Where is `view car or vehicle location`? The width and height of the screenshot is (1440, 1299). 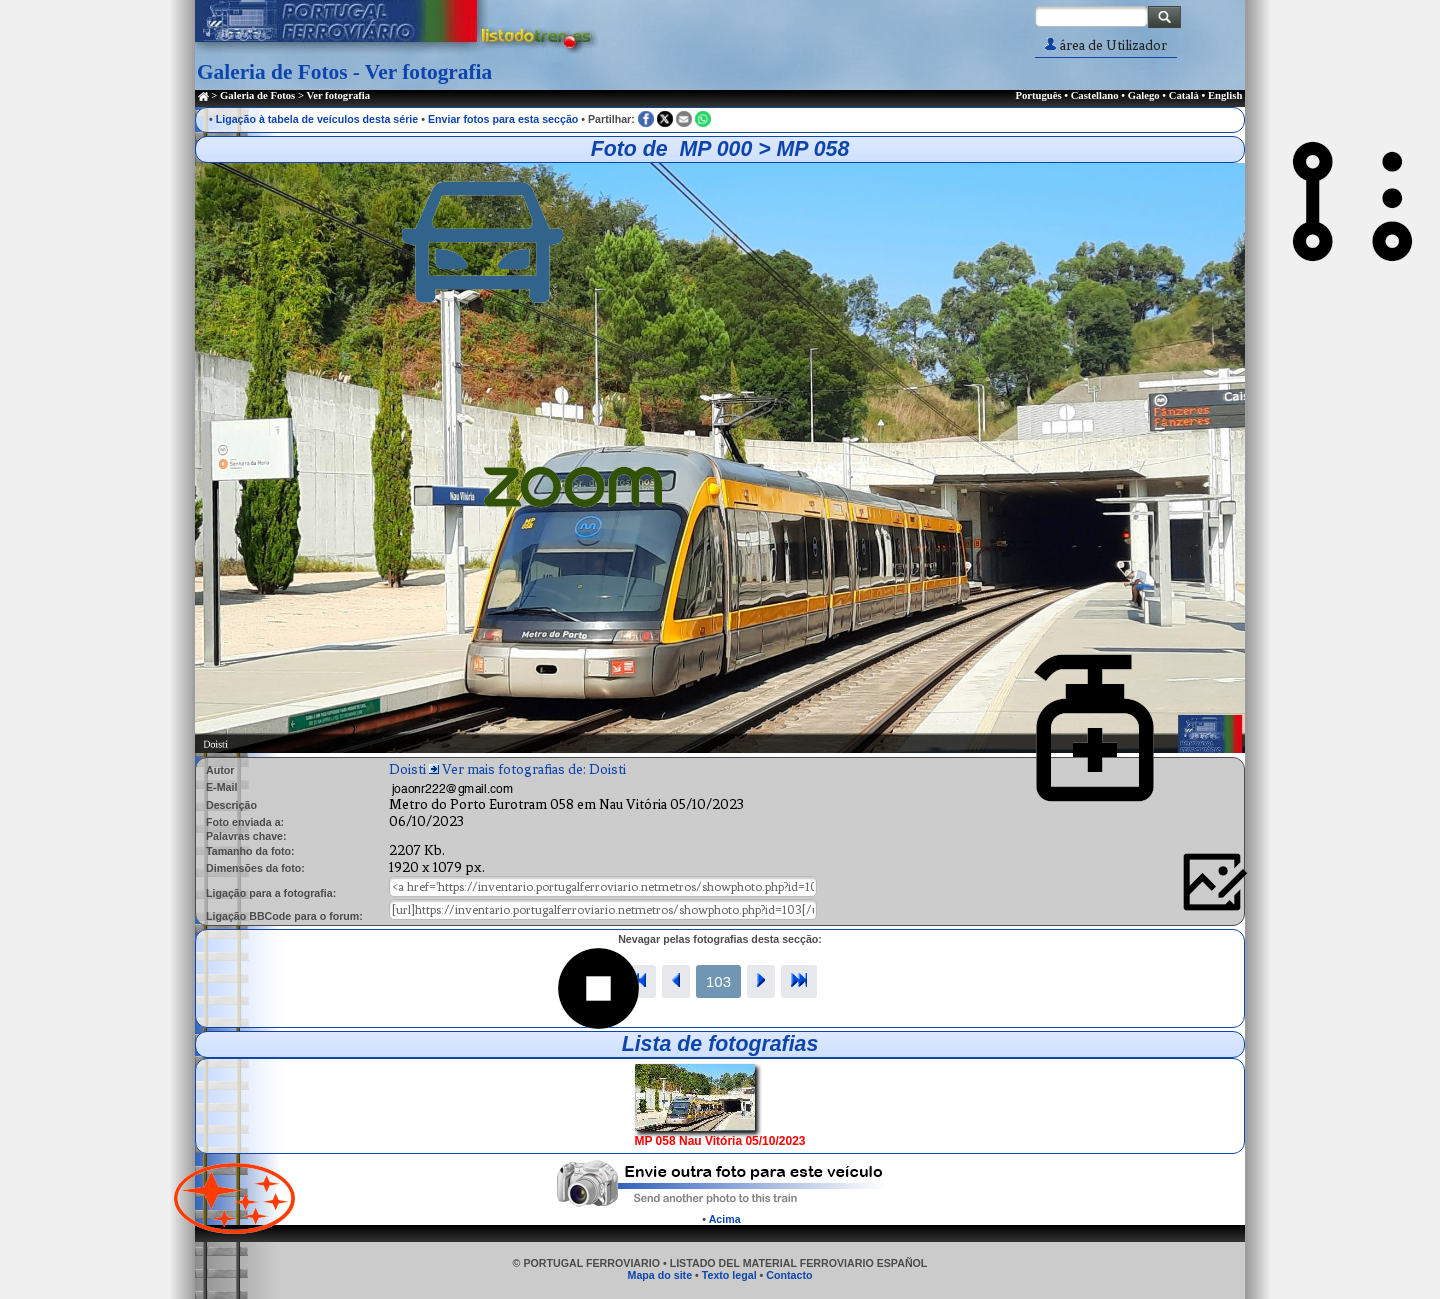 view car or vehicle location is located at coordinates (482, 235).